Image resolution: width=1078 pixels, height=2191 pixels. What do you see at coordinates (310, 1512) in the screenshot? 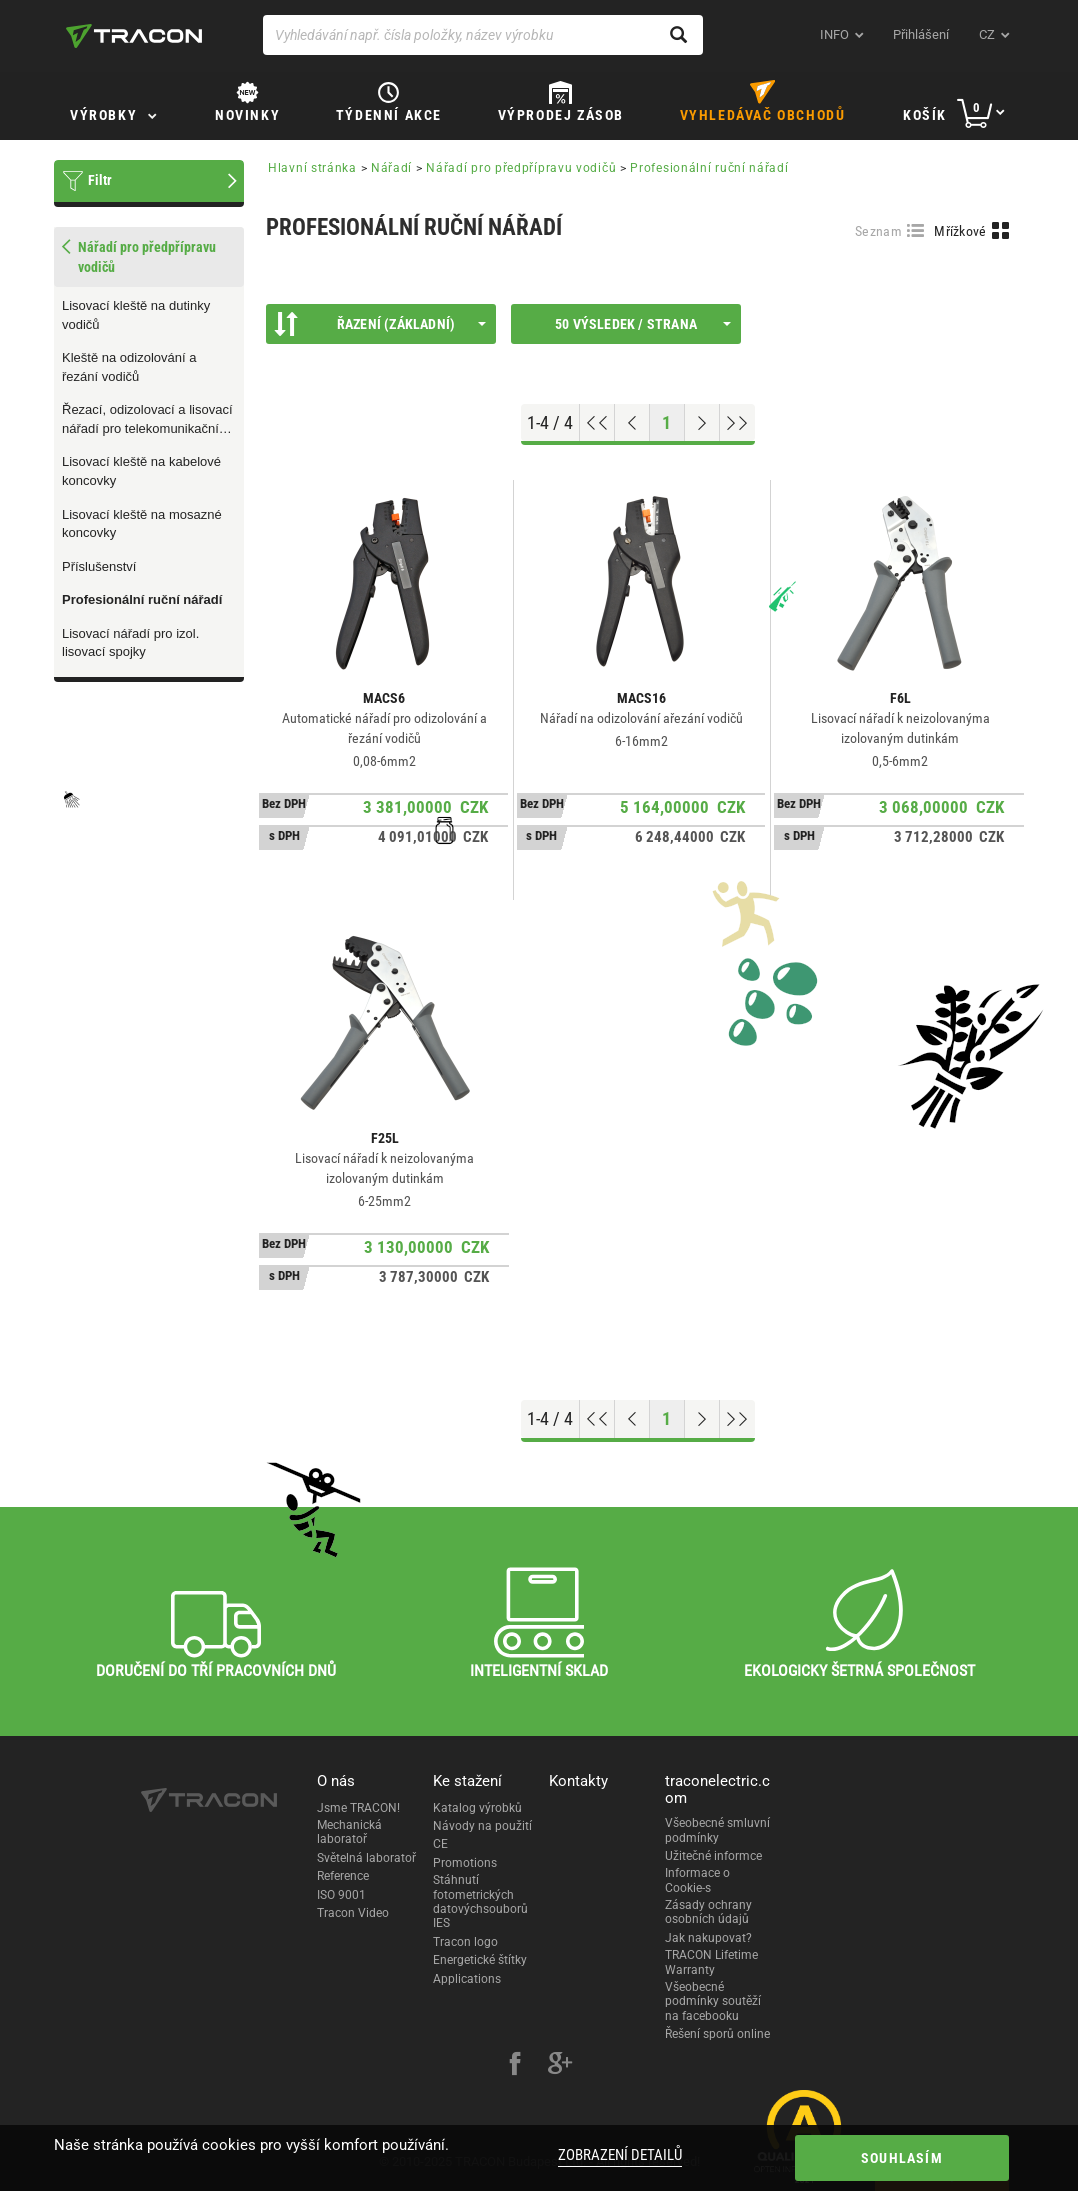
I see `flying fox or zipline activity icon` at bounding box center [310, 1512].